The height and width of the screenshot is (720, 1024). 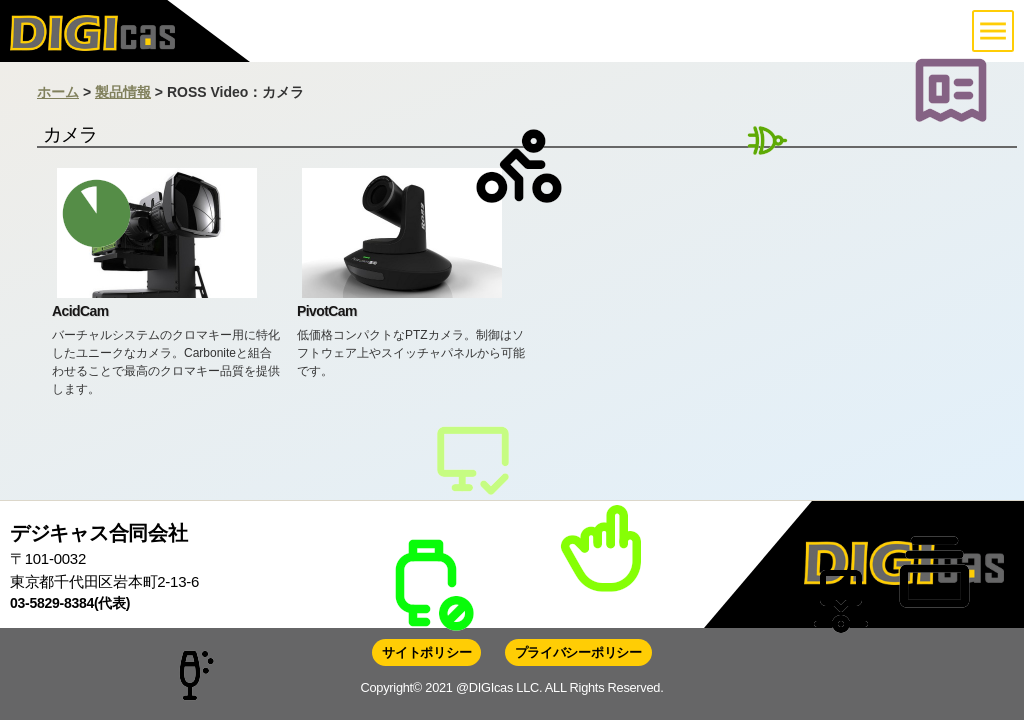 I want to click on view stacked cards or layers, so click(x=934, y=575).